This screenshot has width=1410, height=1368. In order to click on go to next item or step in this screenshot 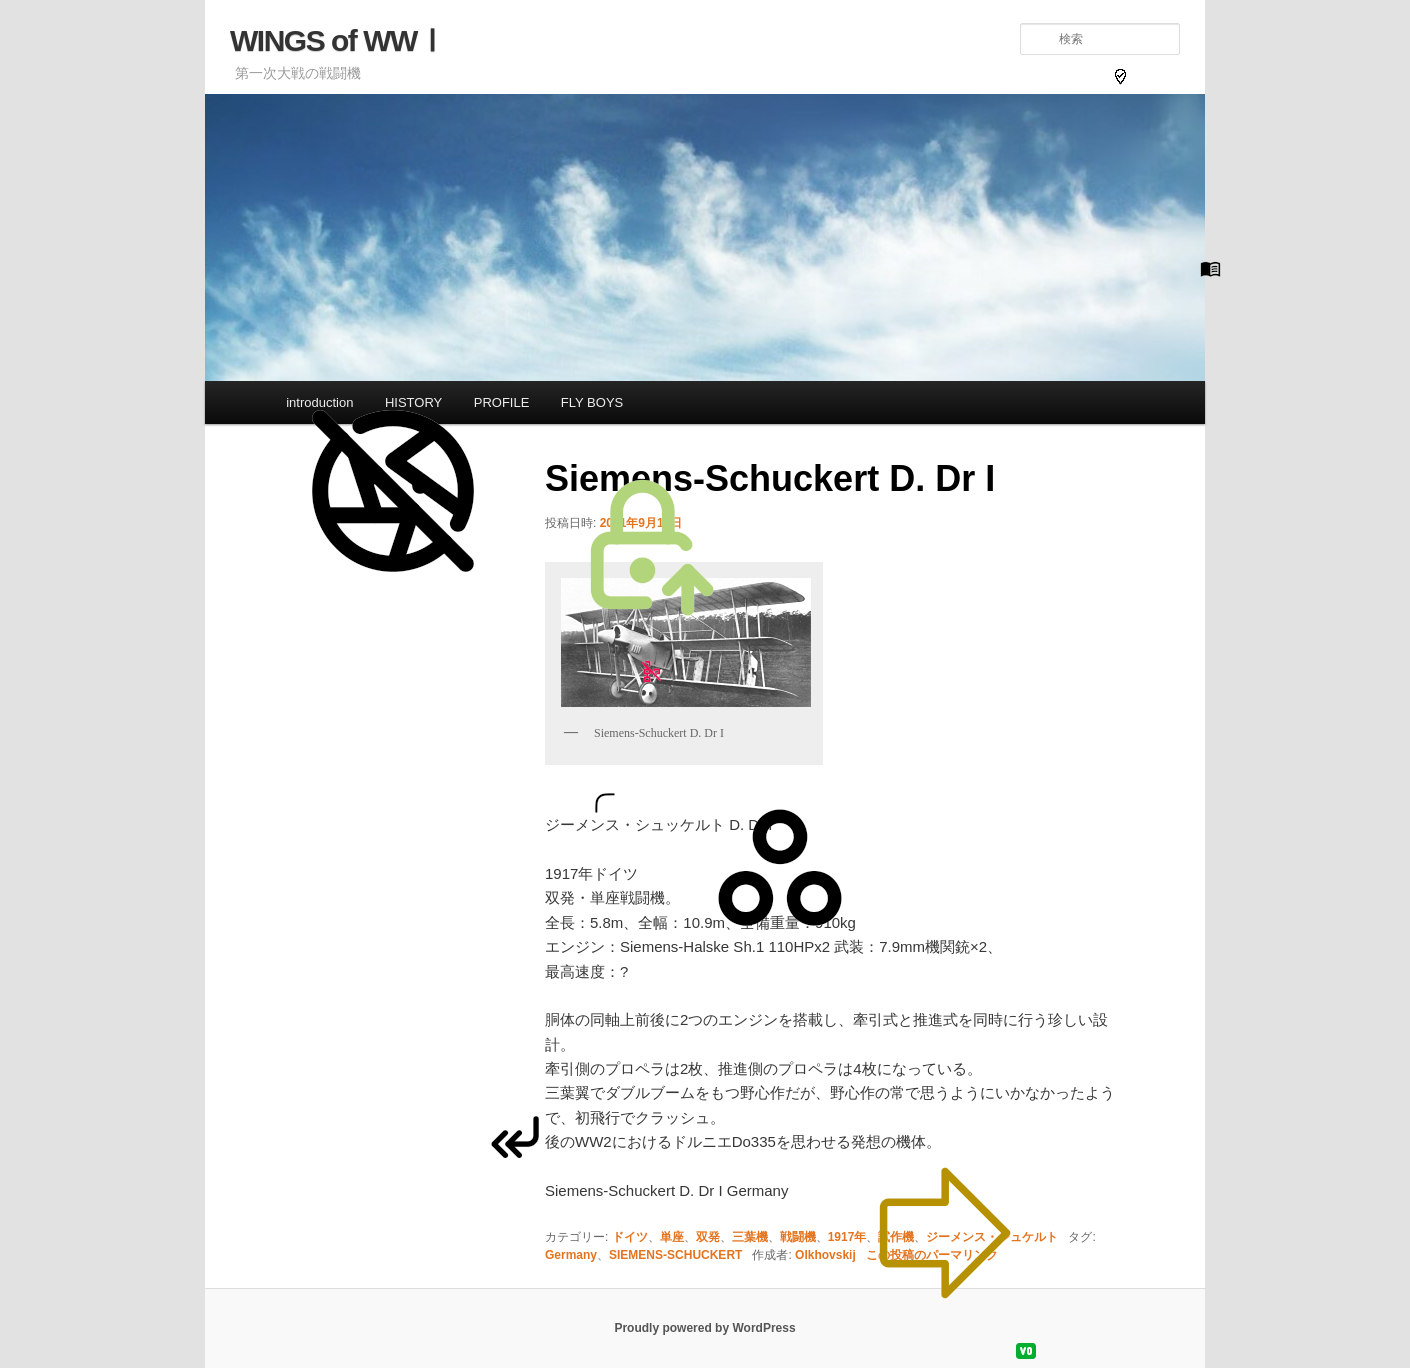, I will do `click(940, 1233)`.